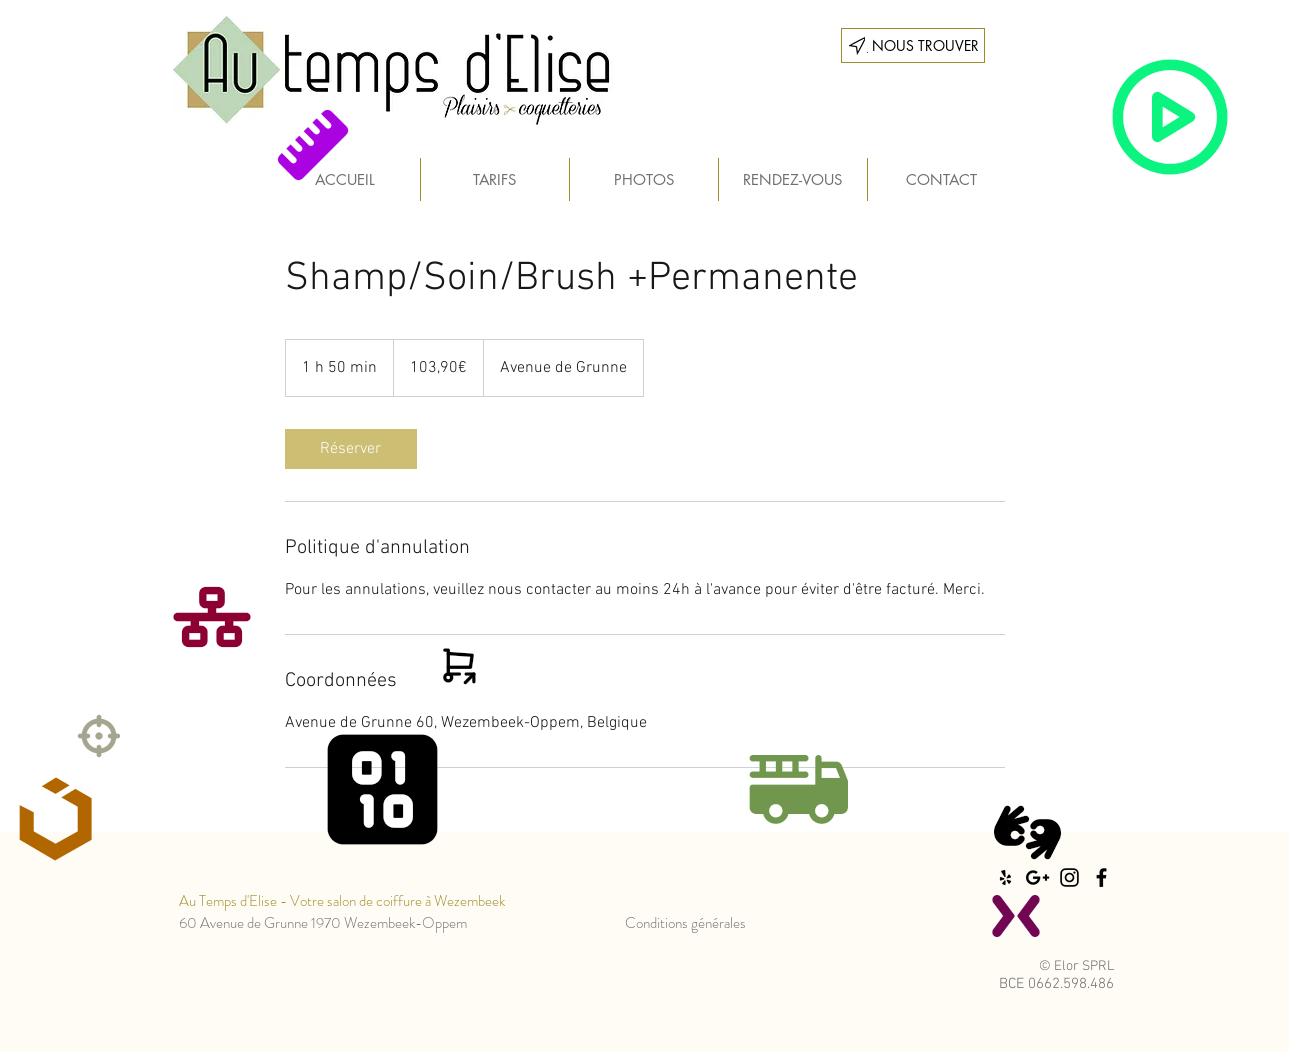 The height and width of the screenshot is (1052, 1289). I want to click on mixer streaming platform logo, so click(1016, 916).